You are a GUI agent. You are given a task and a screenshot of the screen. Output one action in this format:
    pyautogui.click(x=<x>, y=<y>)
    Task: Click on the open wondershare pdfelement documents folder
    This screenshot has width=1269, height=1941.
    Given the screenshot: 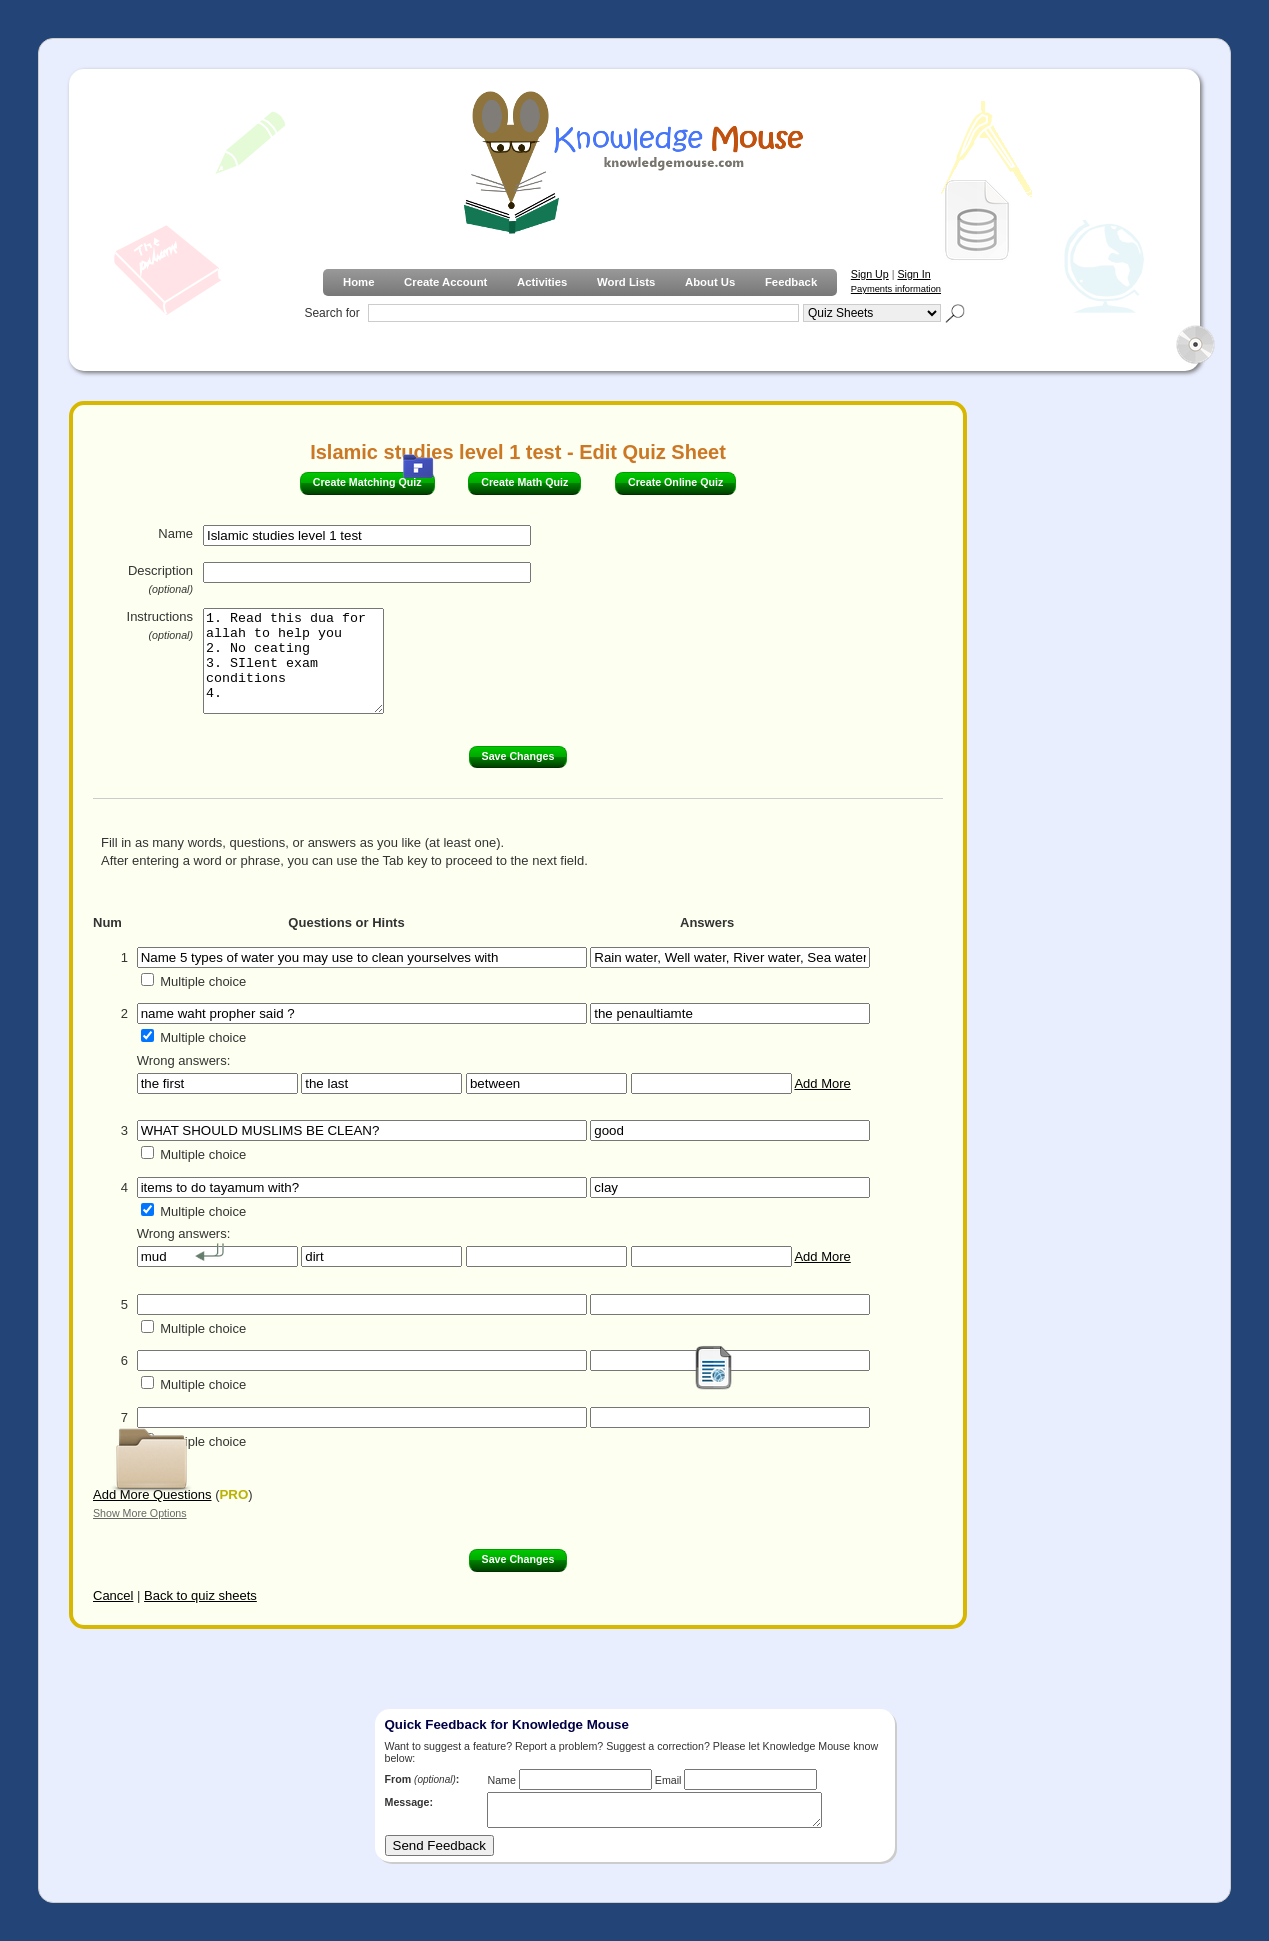 What is the action you would take?
    pyautogui.click(x=418, y=467)
    